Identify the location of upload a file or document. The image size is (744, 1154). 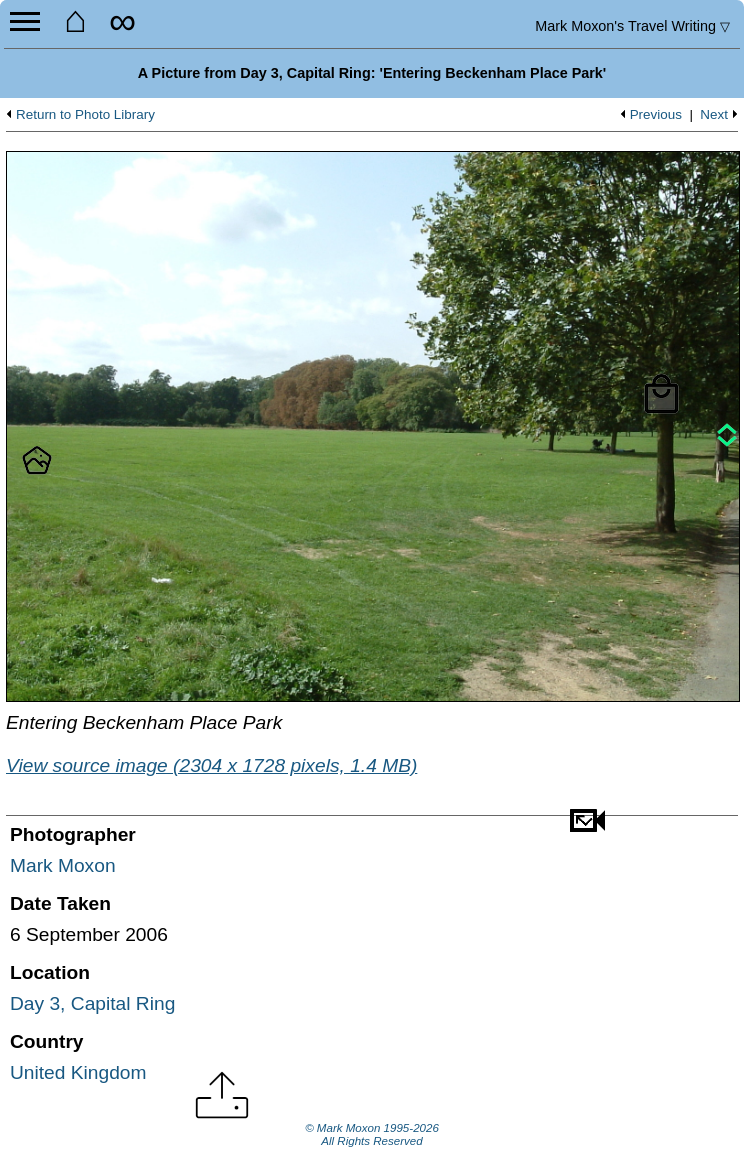
(222, 1098).